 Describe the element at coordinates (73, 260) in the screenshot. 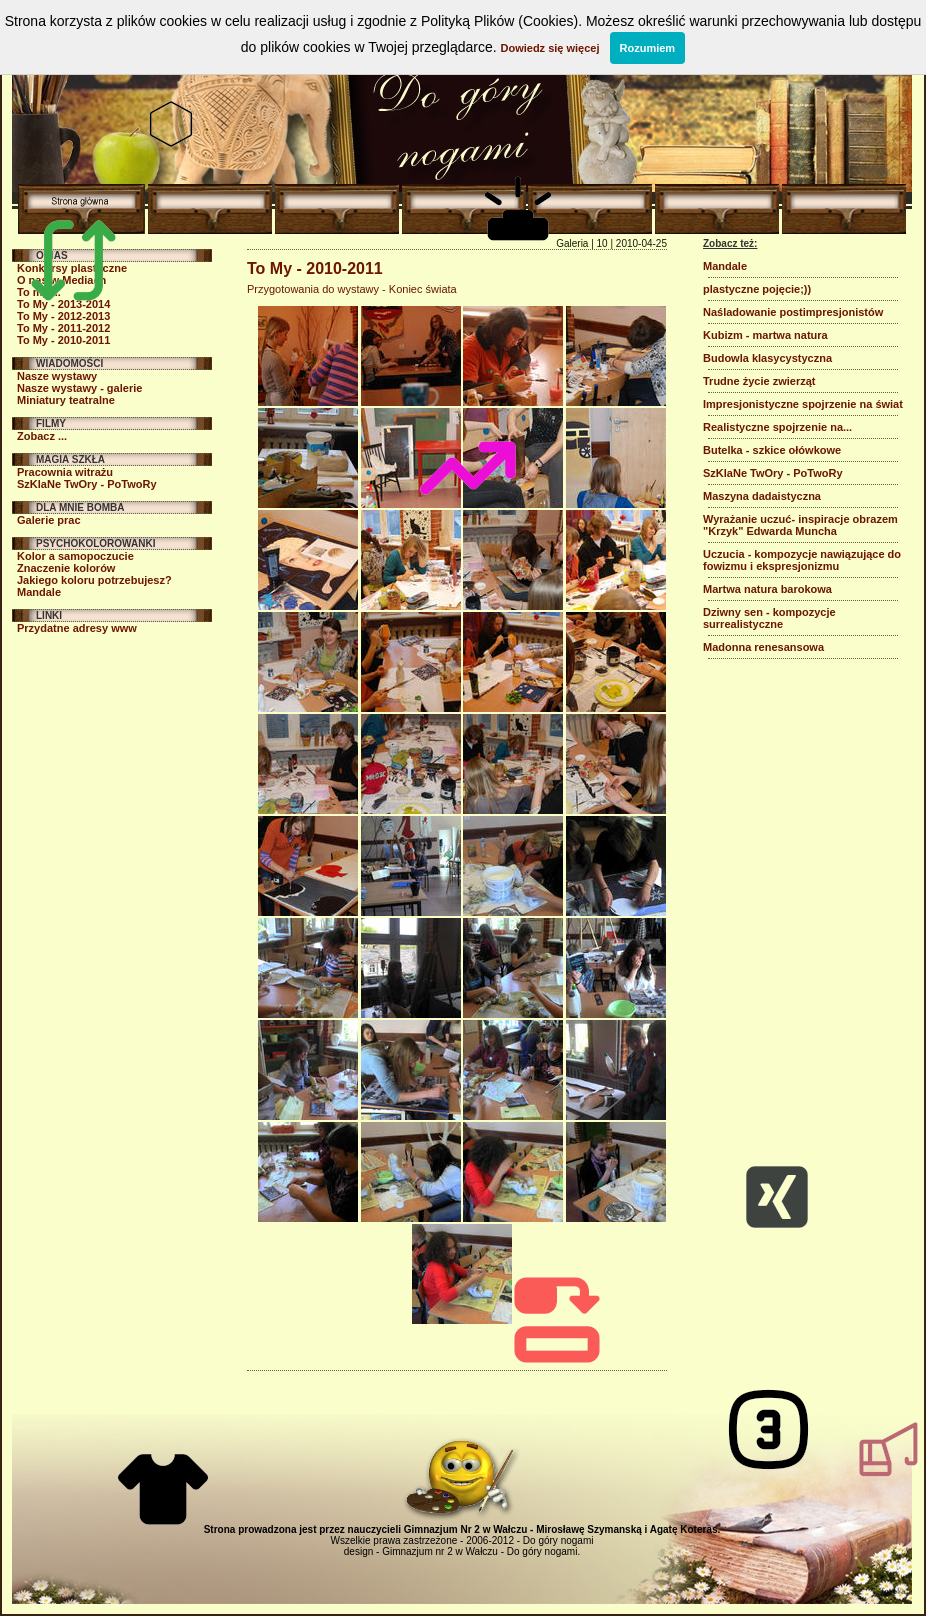

I see `flip or mirror content horizontally` at that location.